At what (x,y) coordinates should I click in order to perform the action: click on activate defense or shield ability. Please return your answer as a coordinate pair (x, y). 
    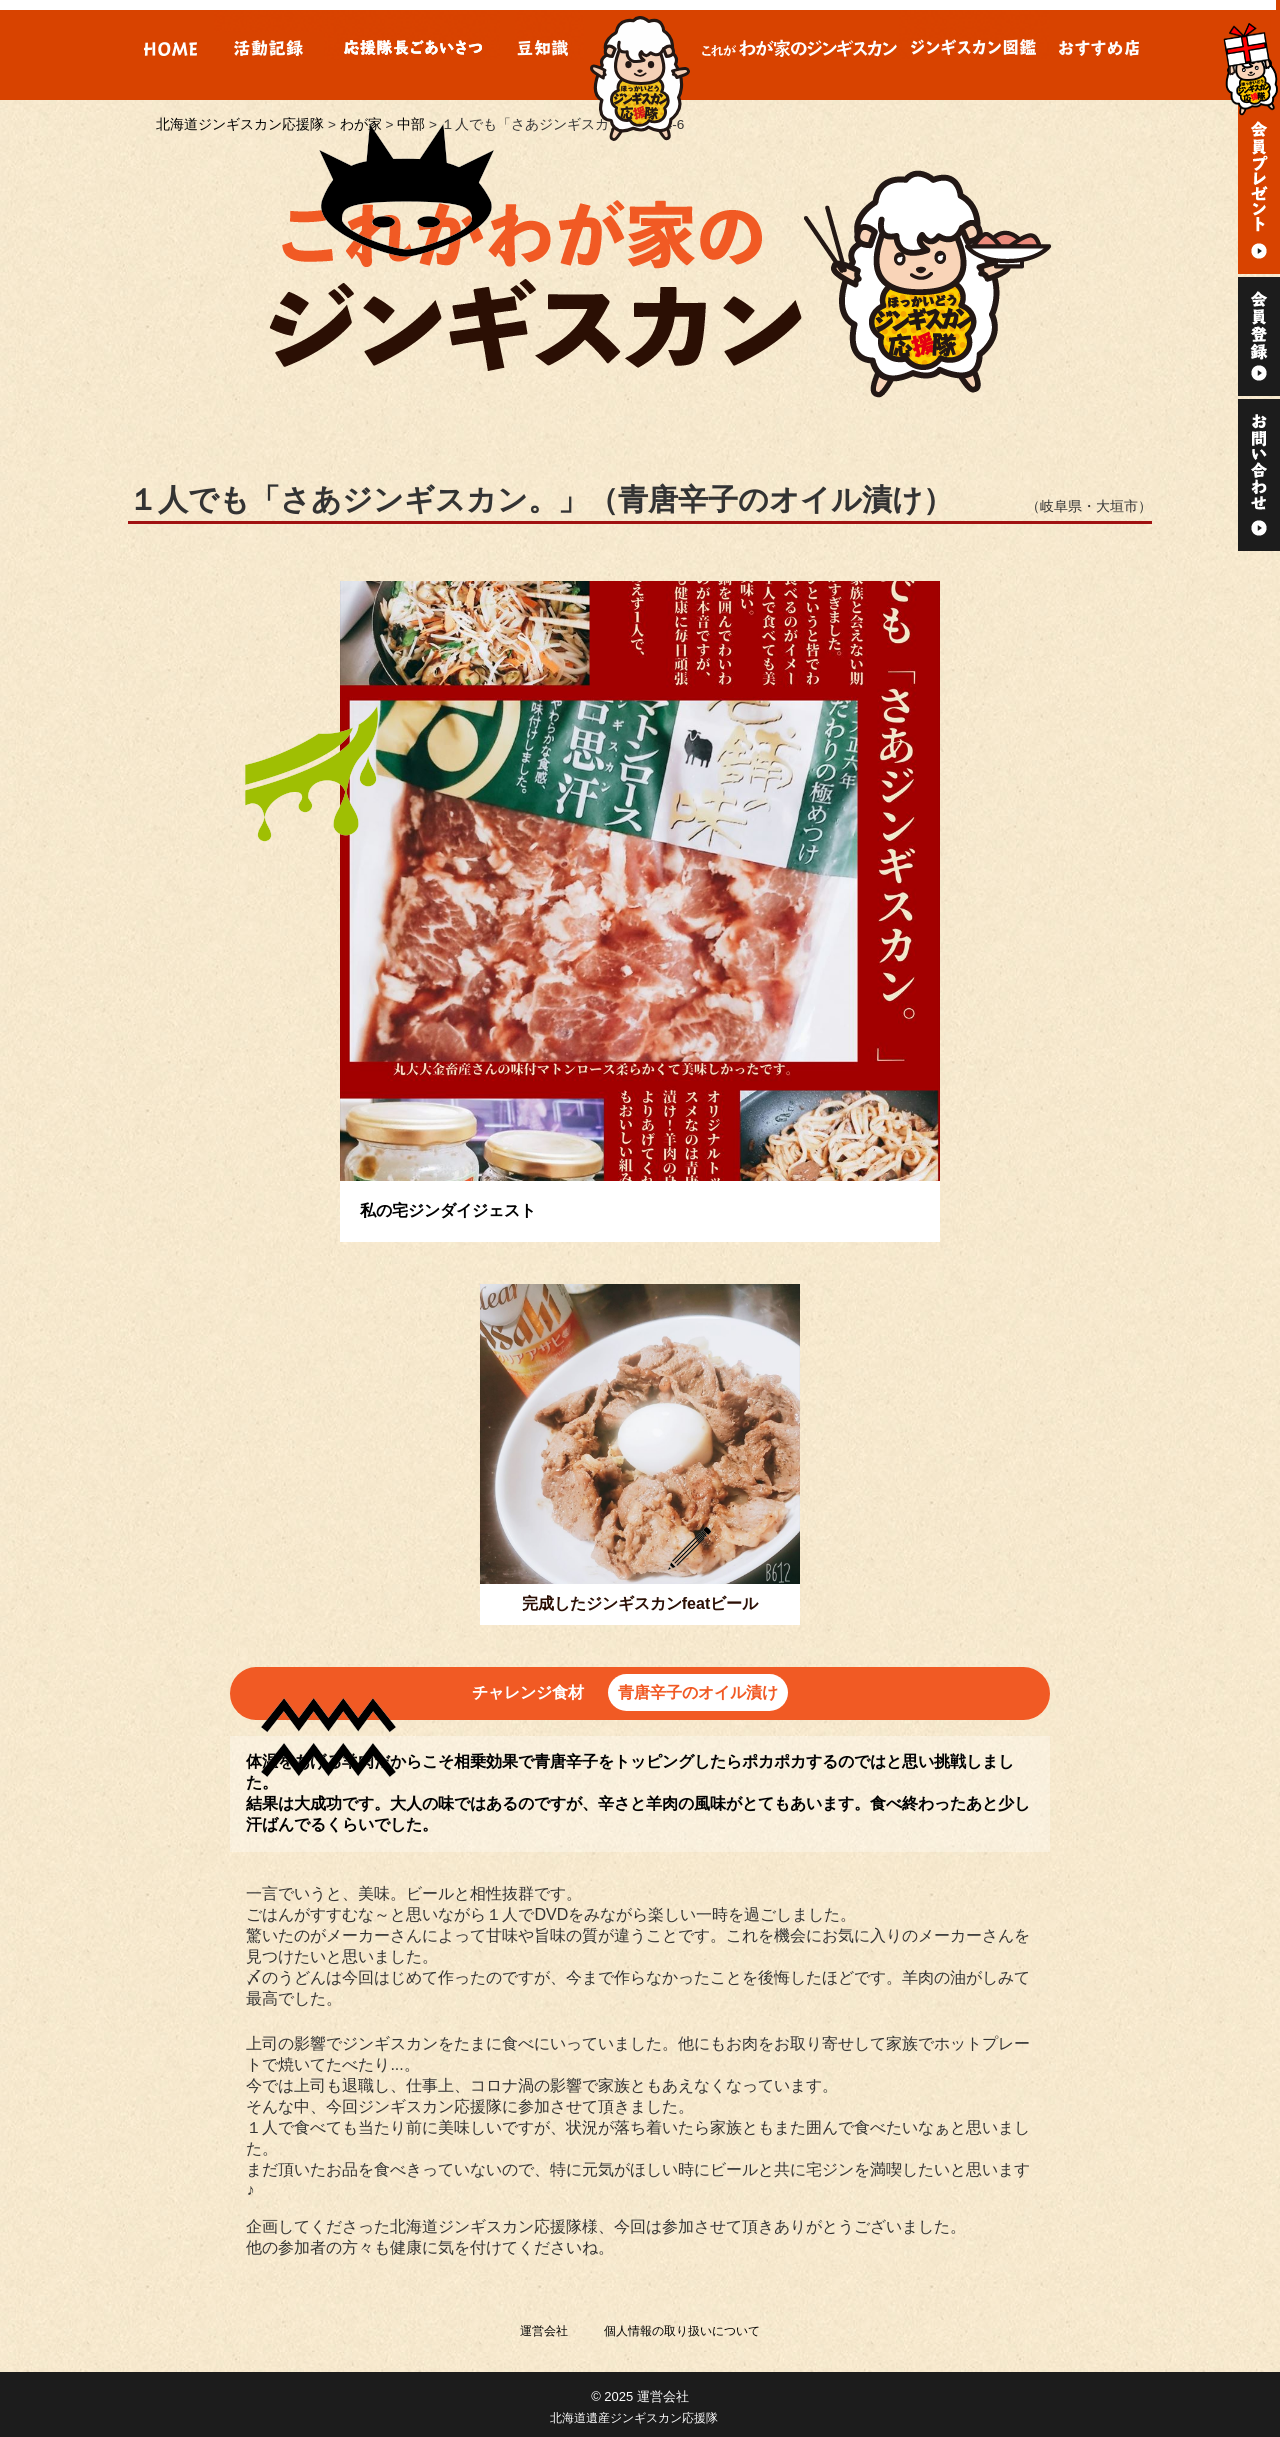
    Looking at the image, I should click on (406, 193).